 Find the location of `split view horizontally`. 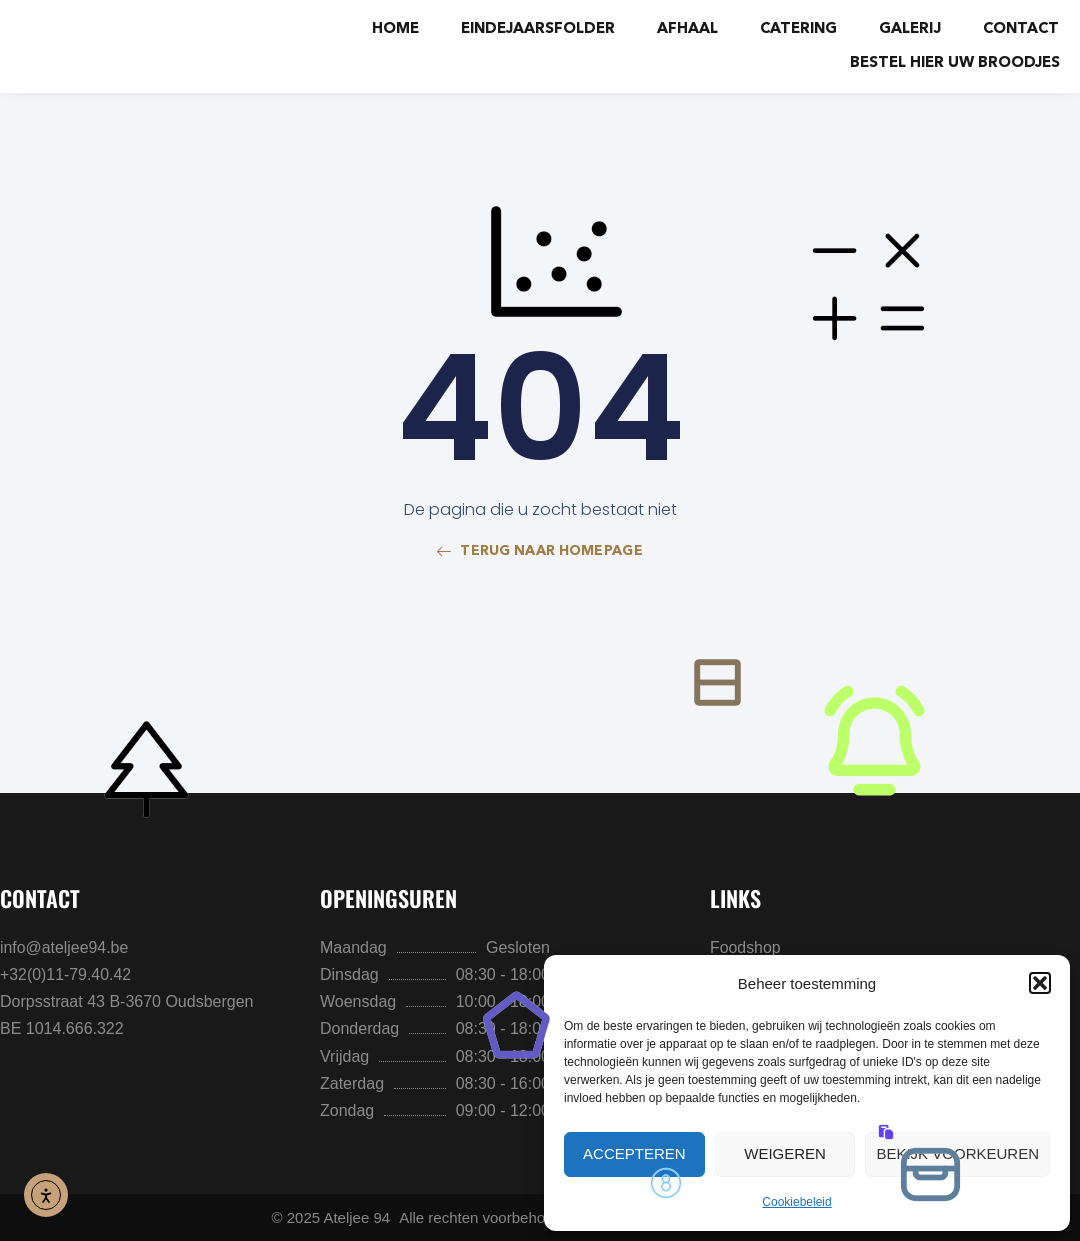

split view horizontally is located at coordinates (717, 682).